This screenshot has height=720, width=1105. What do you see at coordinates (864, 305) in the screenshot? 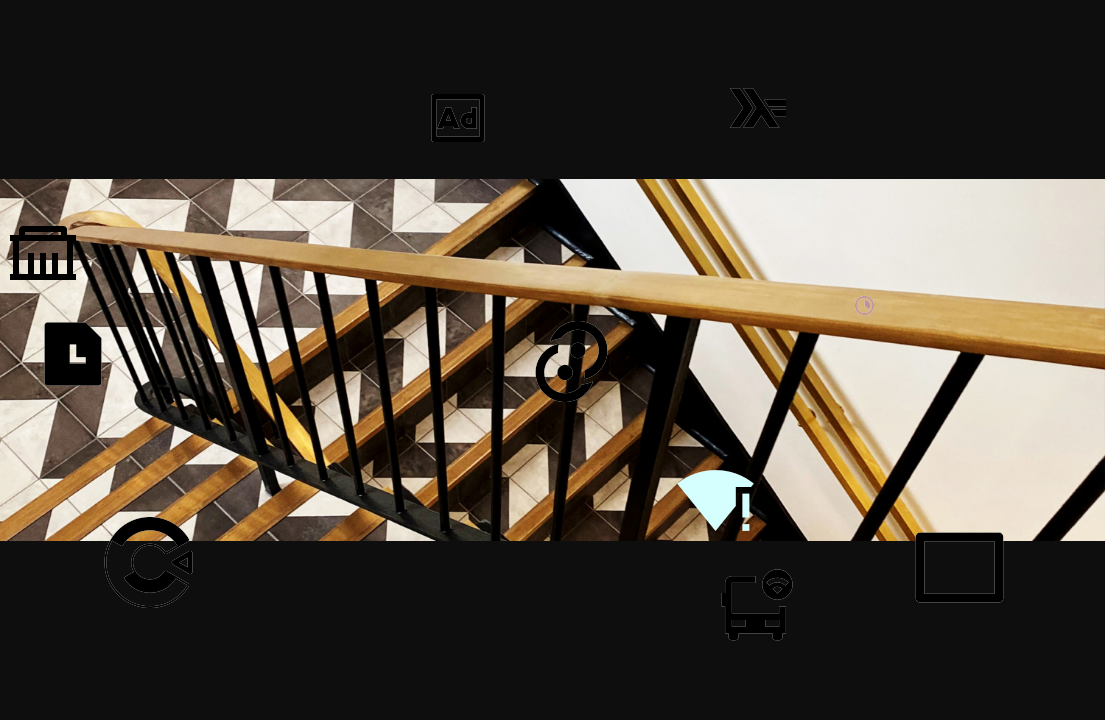
I see `indicates progress at approximately 25% completion` at bounding box center [864, 305].